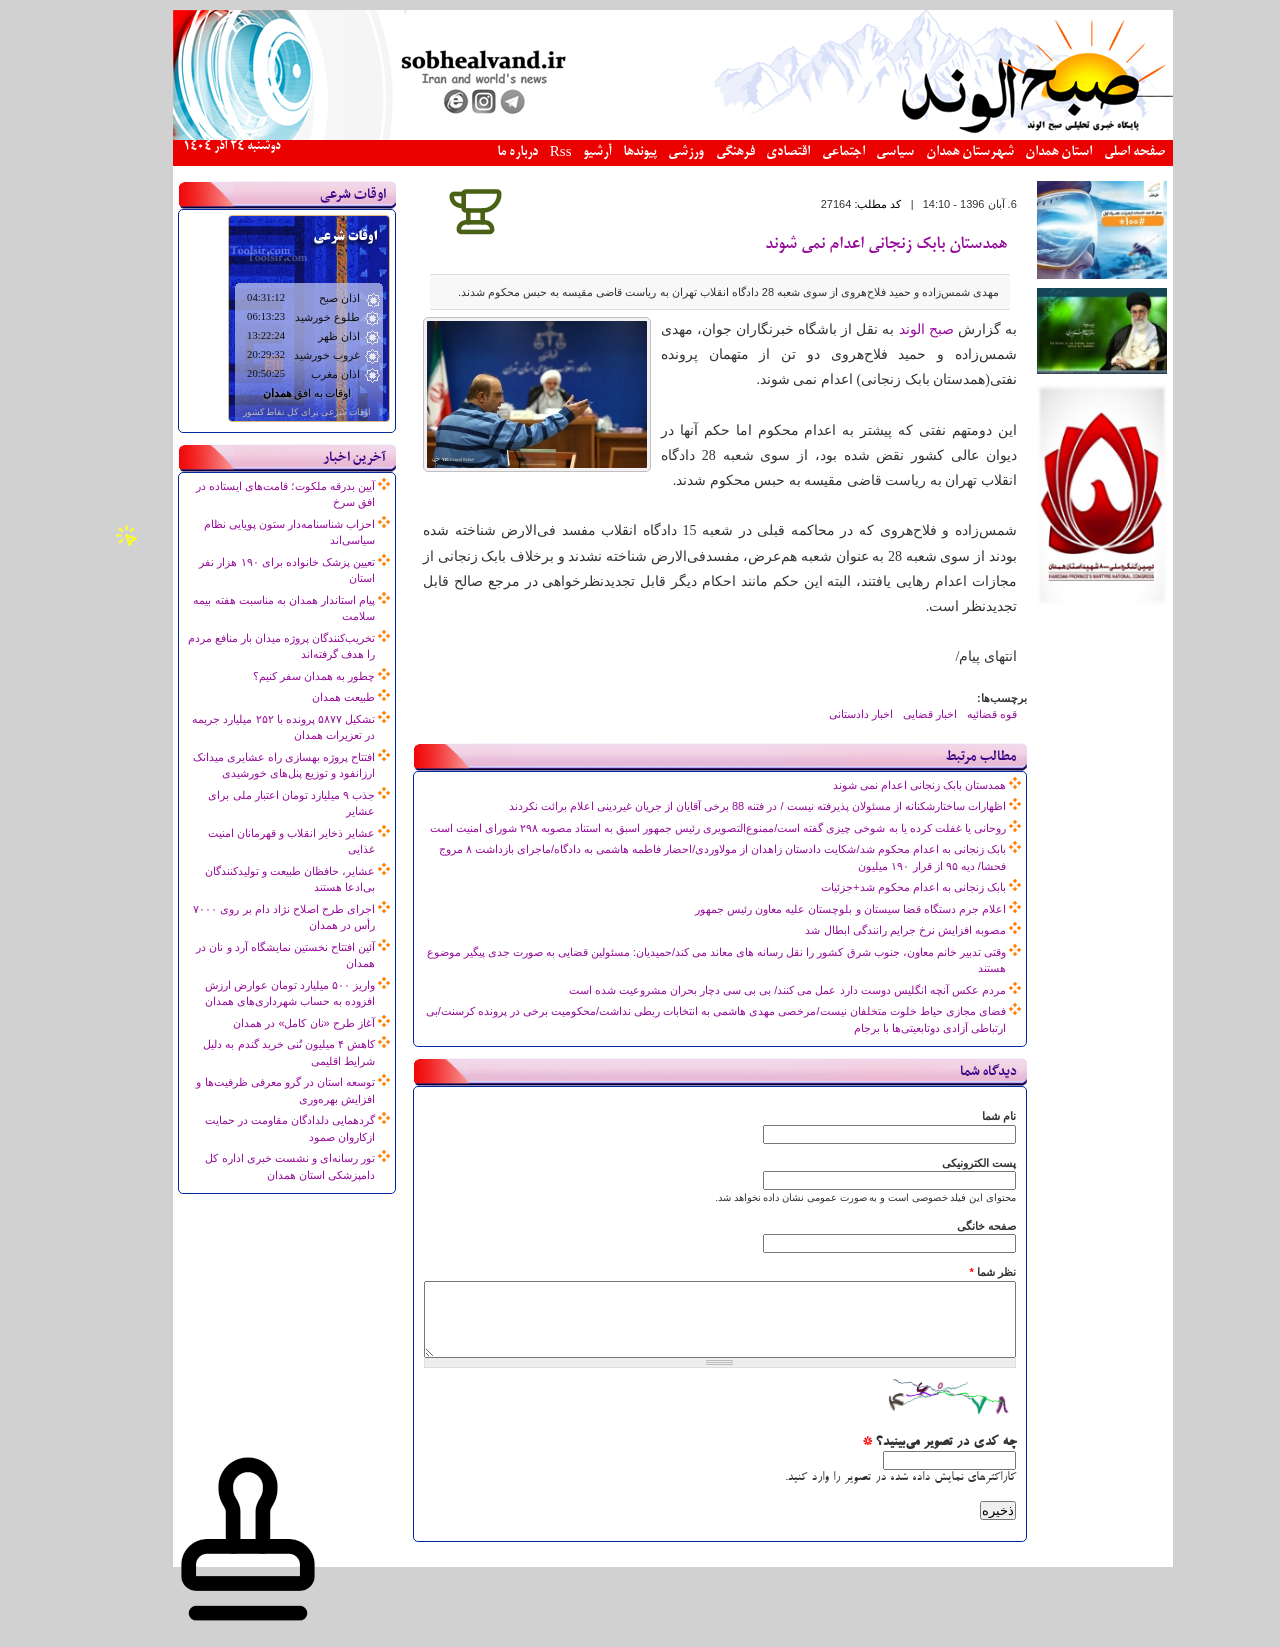 Image resolution: width=1280 pixels, height=1647 pixels. Describe the element at coordinates (475, 210) in the screenshot. I see `access crafting or forging tools` at that location.